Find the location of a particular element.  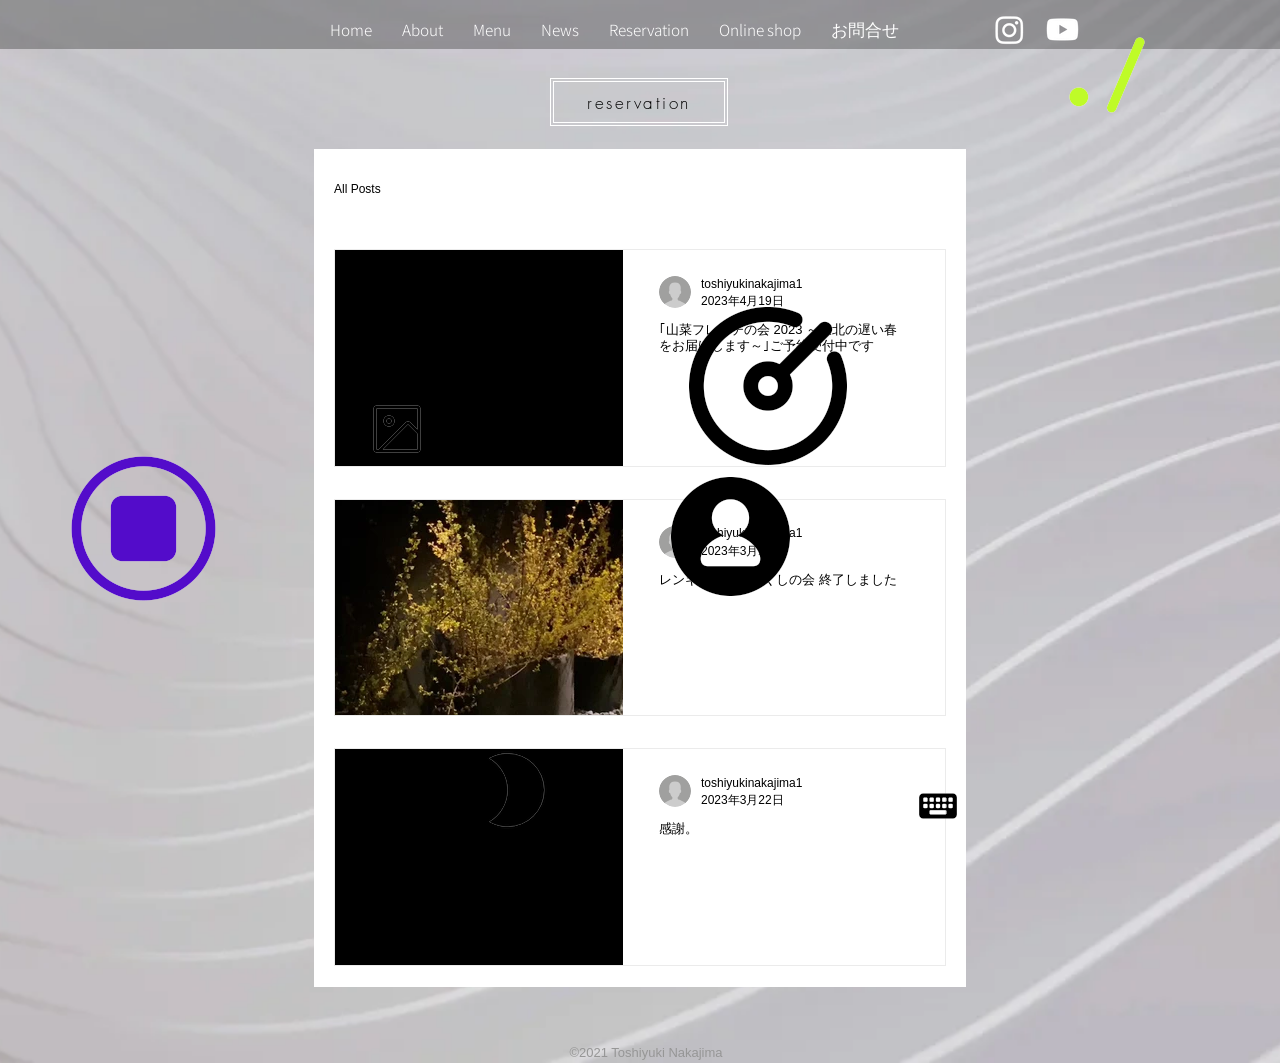

stop or halt a current process is located at coordinates (143, 528).